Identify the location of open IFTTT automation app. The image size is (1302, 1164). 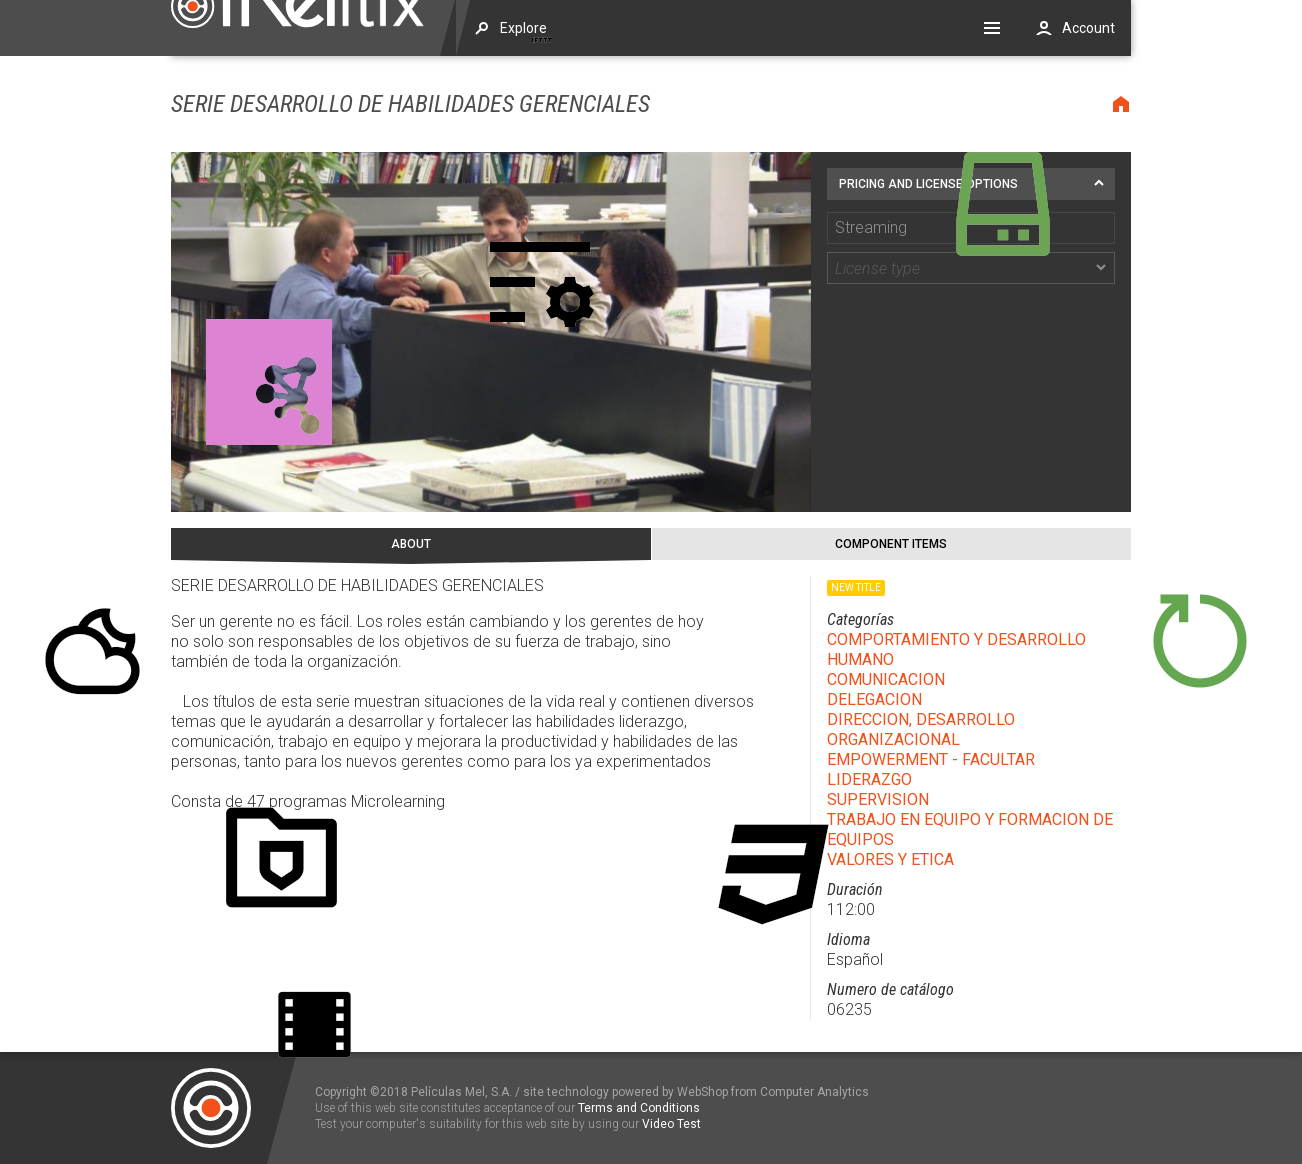
(542, 40).